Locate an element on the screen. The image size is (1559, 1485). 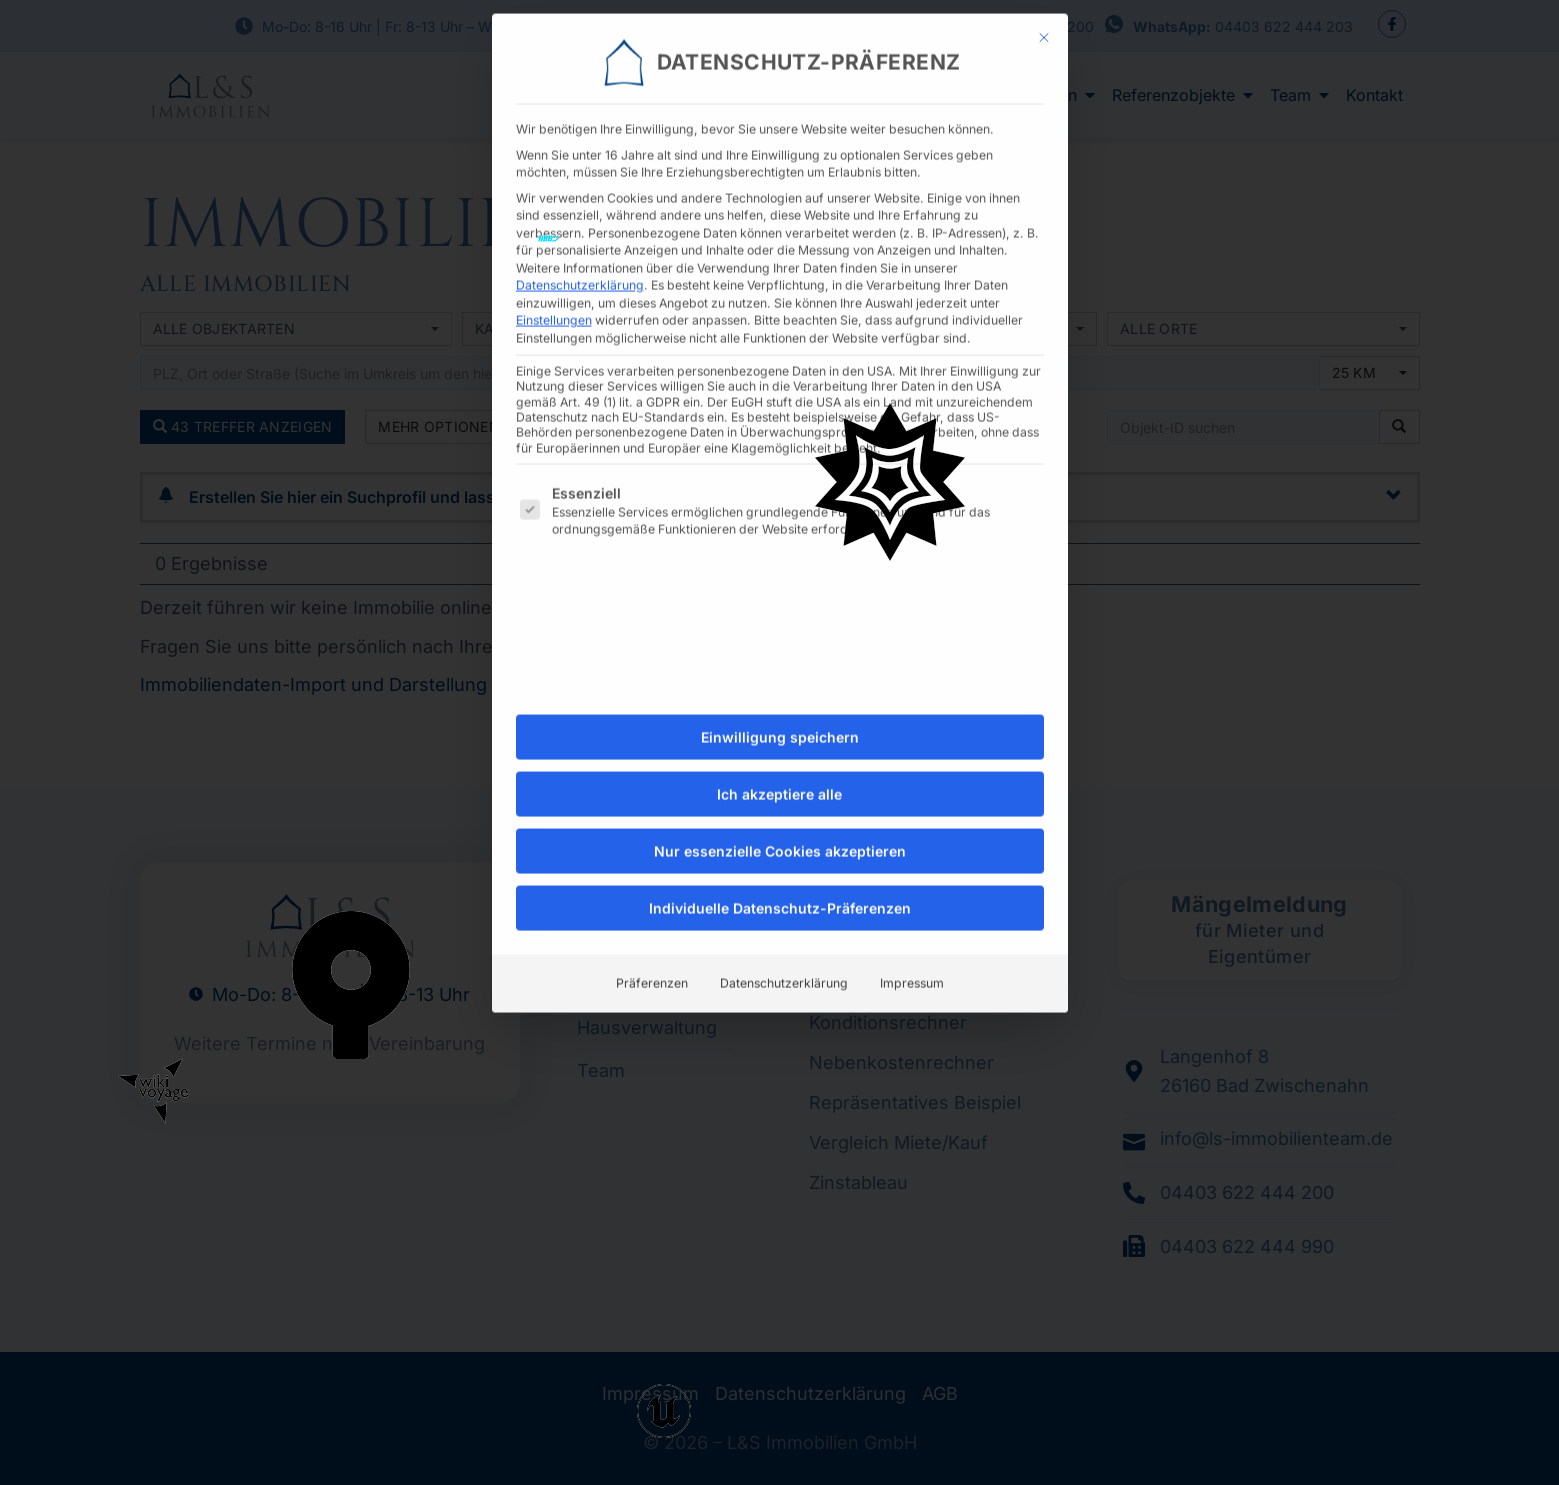
open wikivoyage travel guide is located at coordinates (153, 1091).